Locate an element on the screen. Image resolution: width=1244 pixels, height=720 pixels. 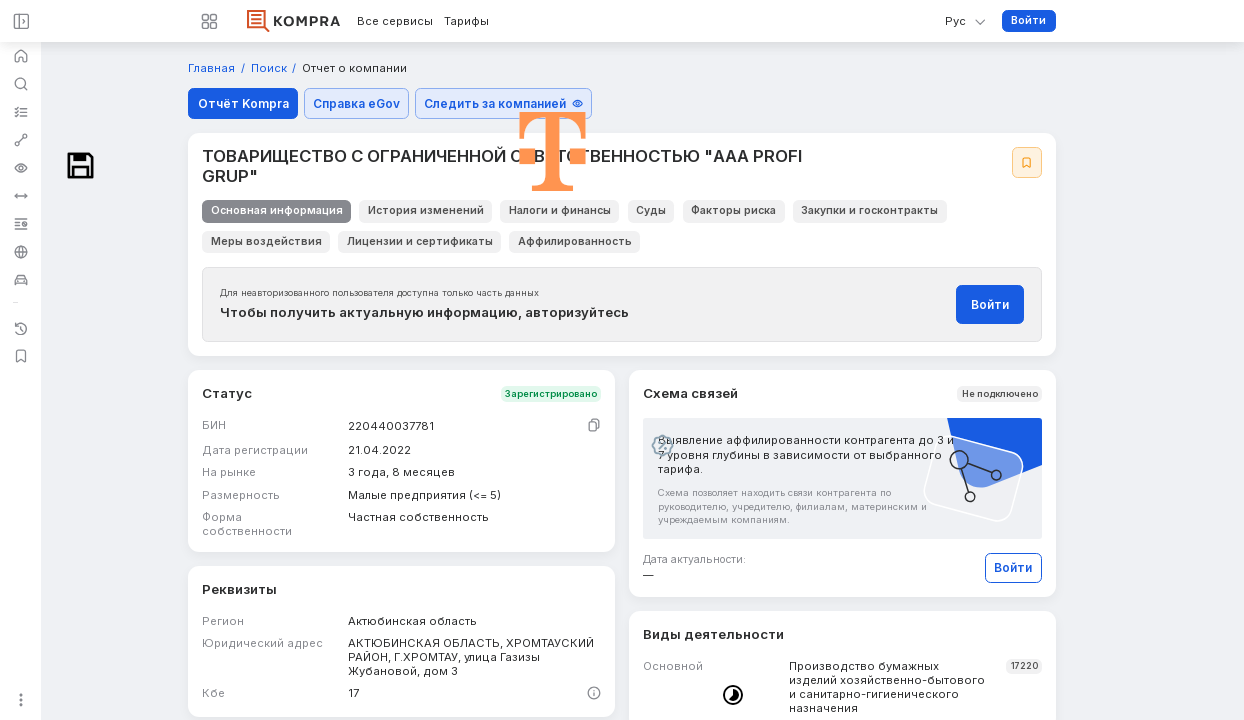
view available discounts or promotions is located at coordinates (662, 445).